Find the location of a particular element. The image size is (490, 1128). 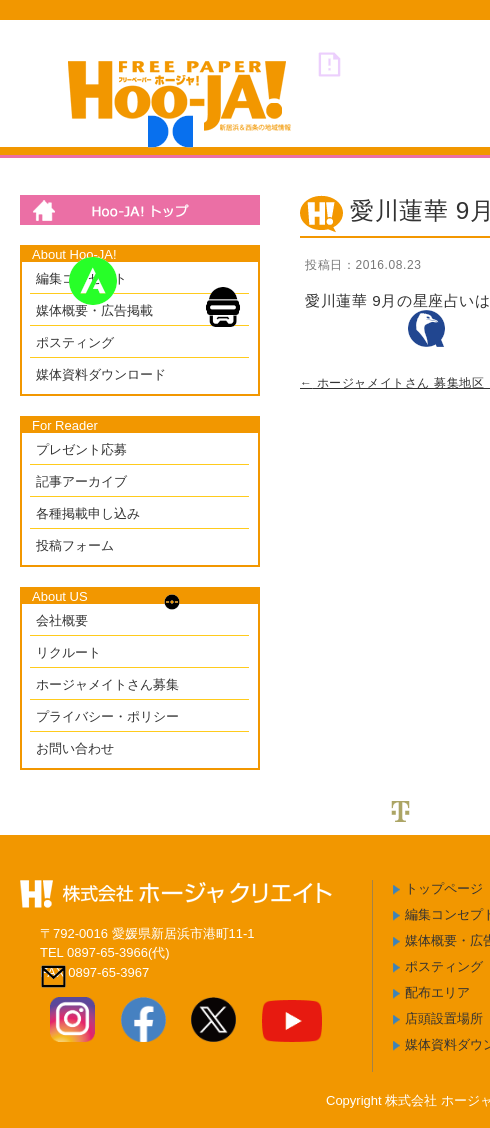

rubocop ruby code linter logo is located at coordinates (223, 307).